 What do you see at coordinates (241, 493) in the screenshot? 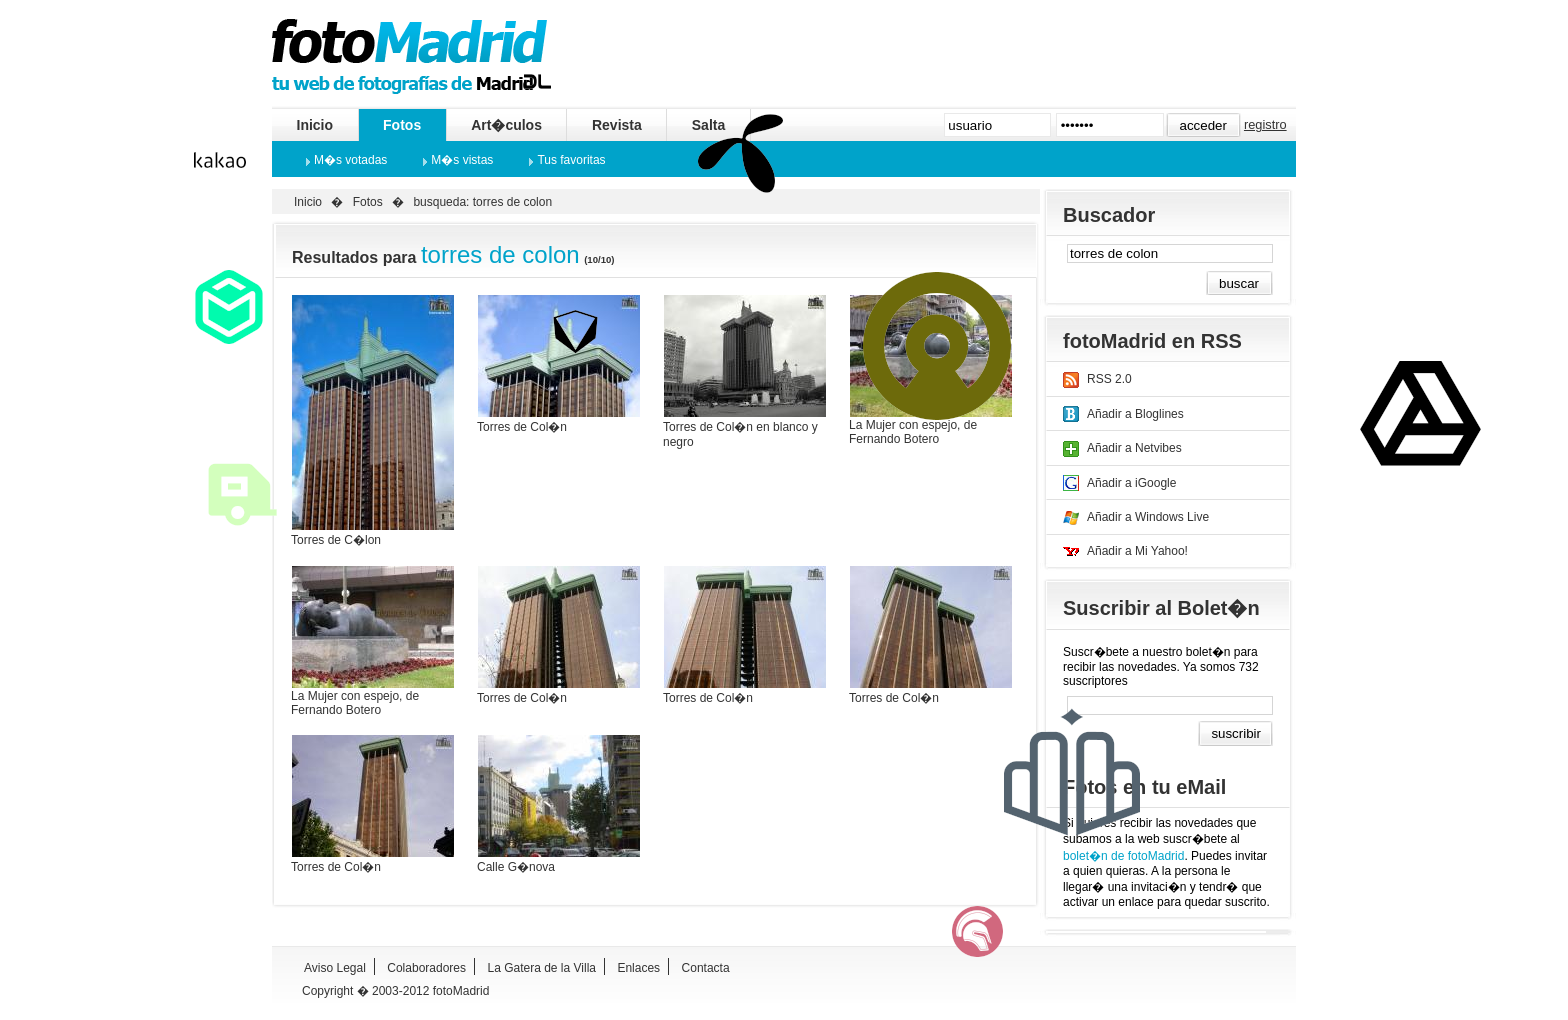
I see `view caravan or RV rental options` at bounding box center [241, 493].